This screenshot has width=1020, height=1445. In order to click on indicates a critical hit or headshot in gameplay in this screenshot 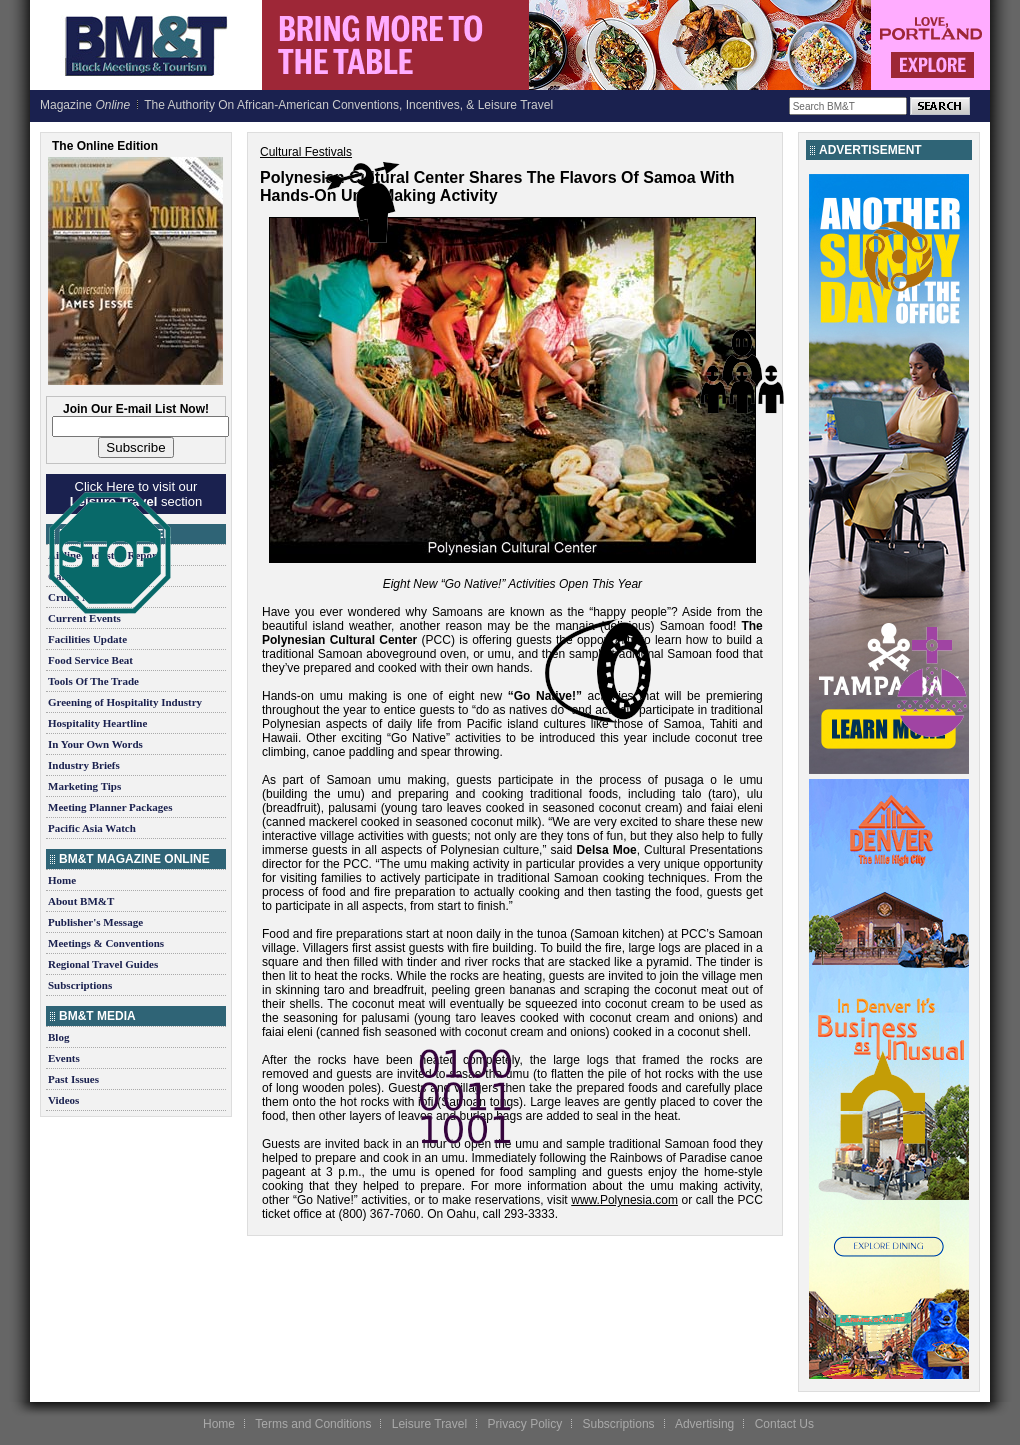, I will do `click(364, 202)`.